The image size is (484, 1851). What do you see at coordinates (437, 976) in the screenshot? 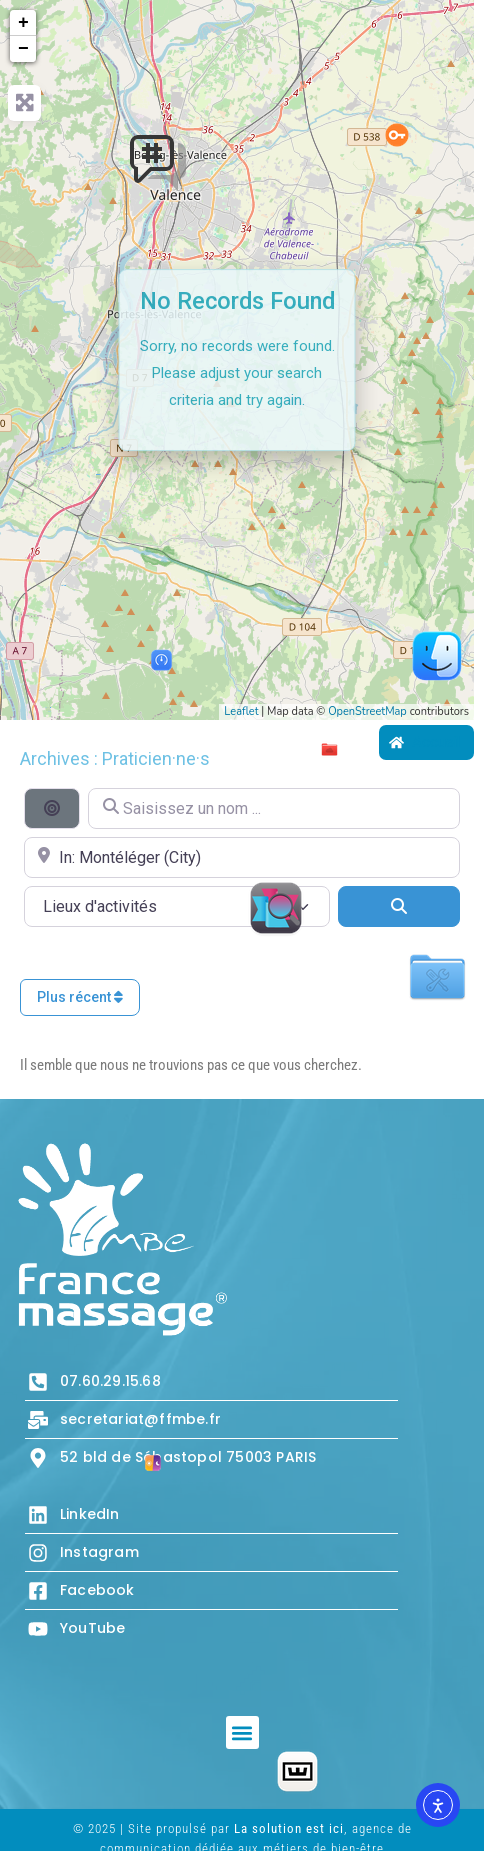
I see `open the utilities folder` at bounding box center [437, 976].